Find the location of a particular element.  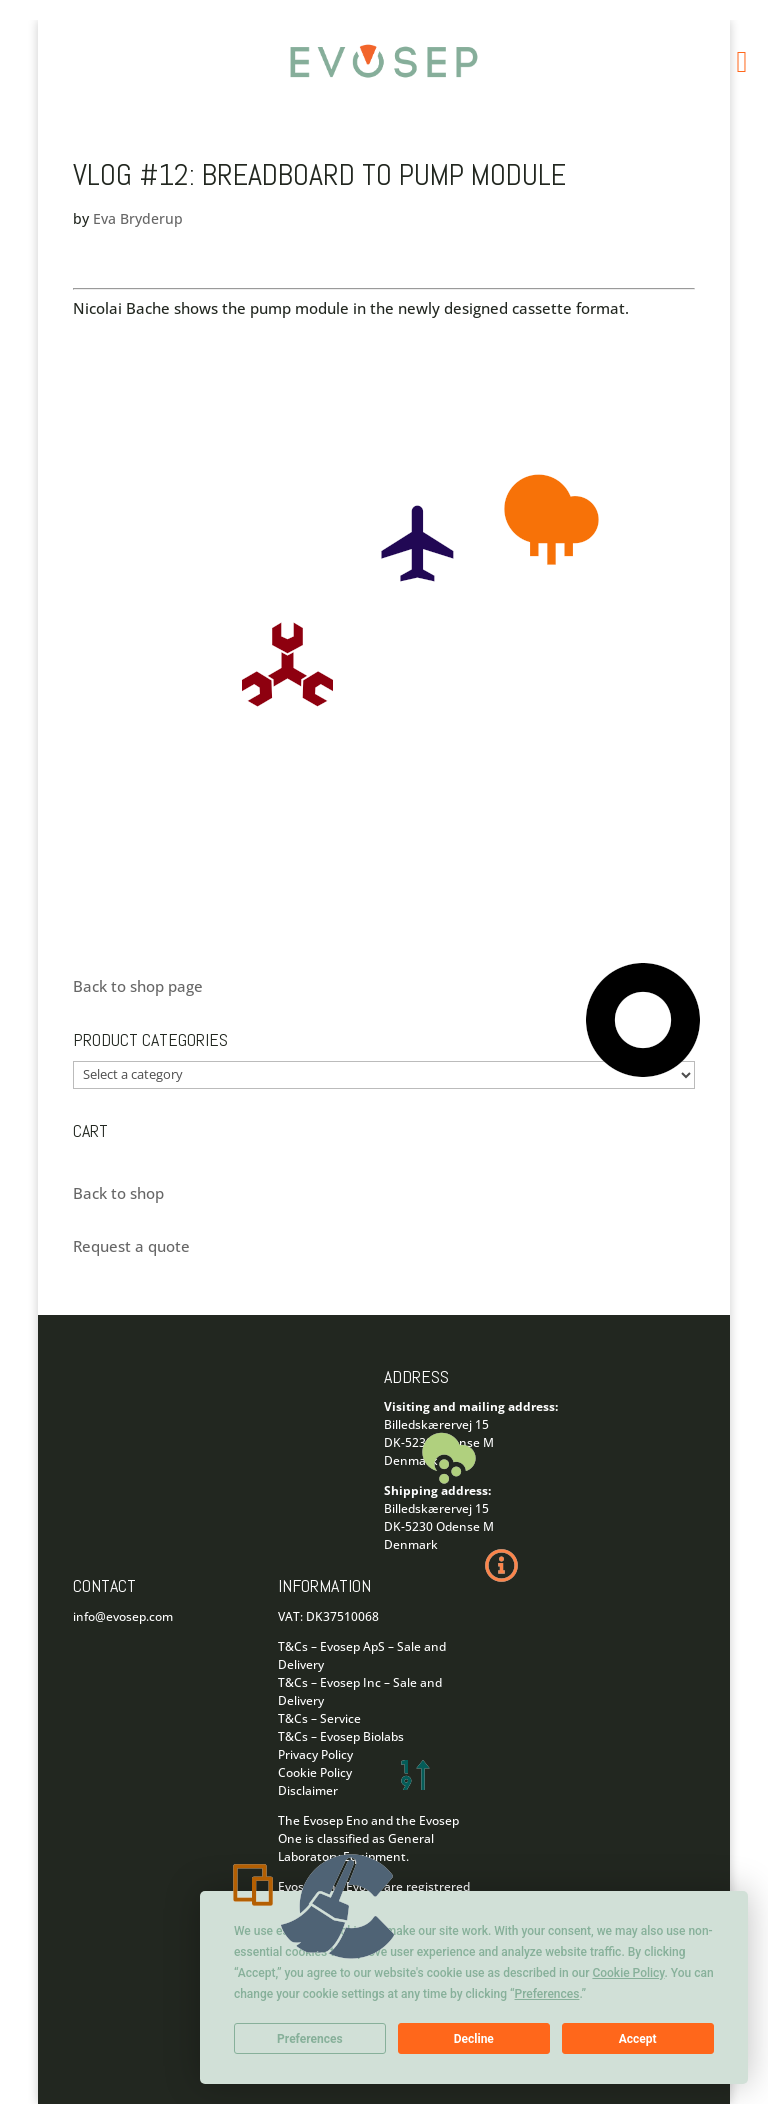

view more information or details is located at coordinates (501, 1565).